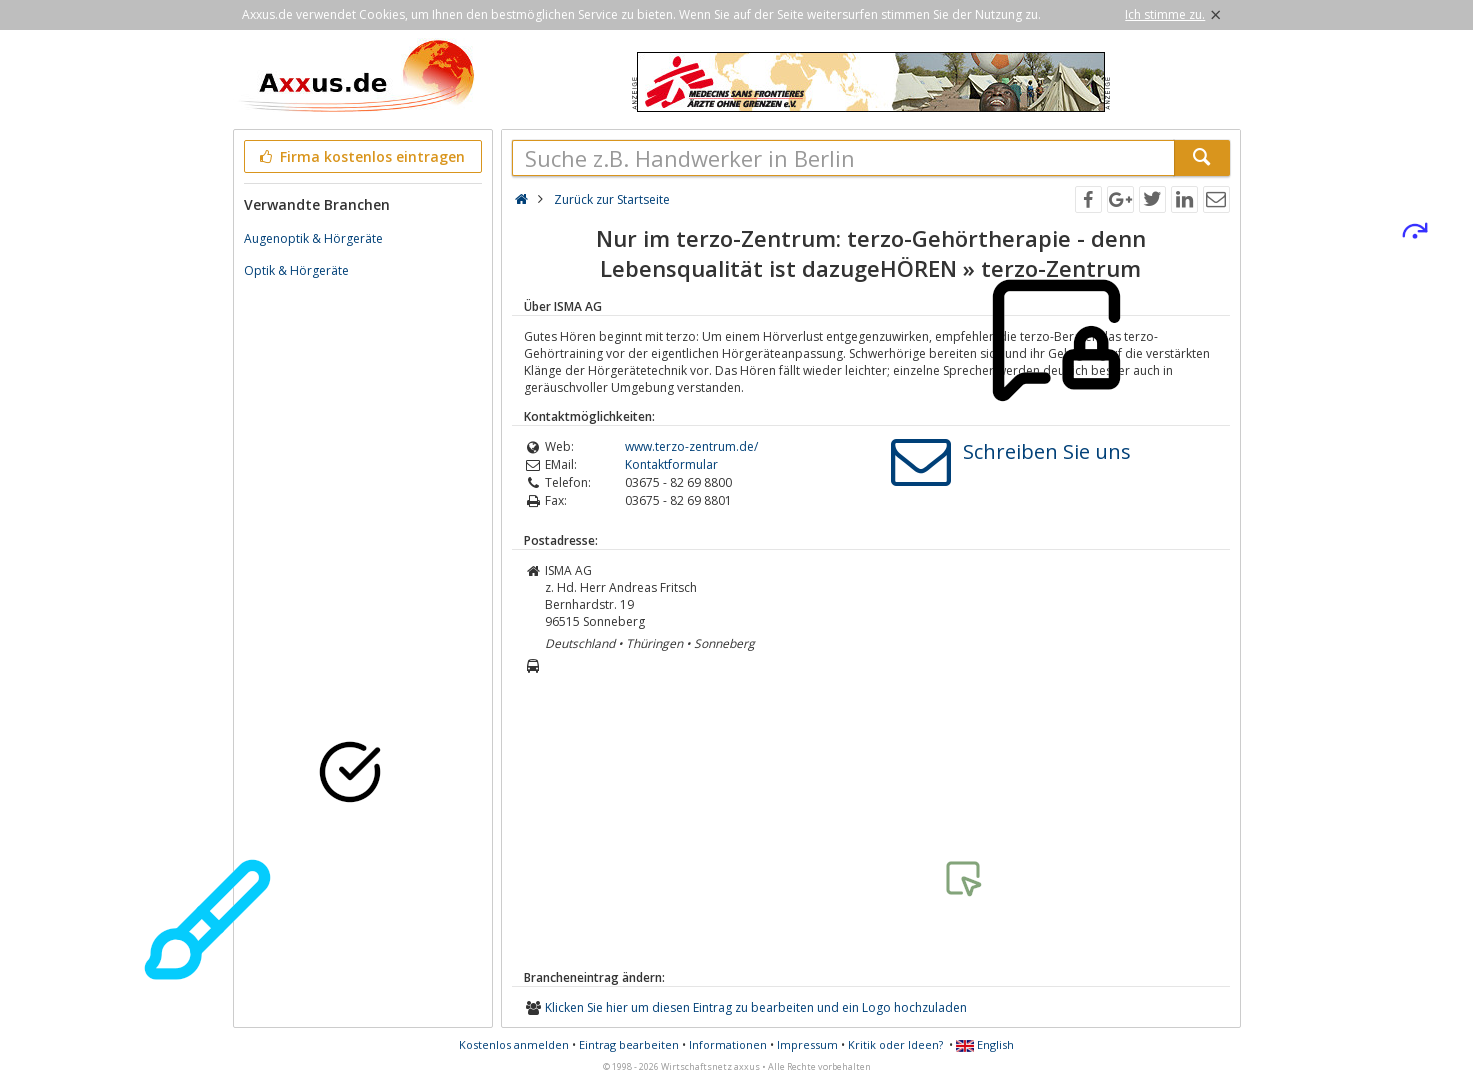 This screenshot has height=1080, width=1473. I want to click on access drawing or painting tools, so click(207, 922).